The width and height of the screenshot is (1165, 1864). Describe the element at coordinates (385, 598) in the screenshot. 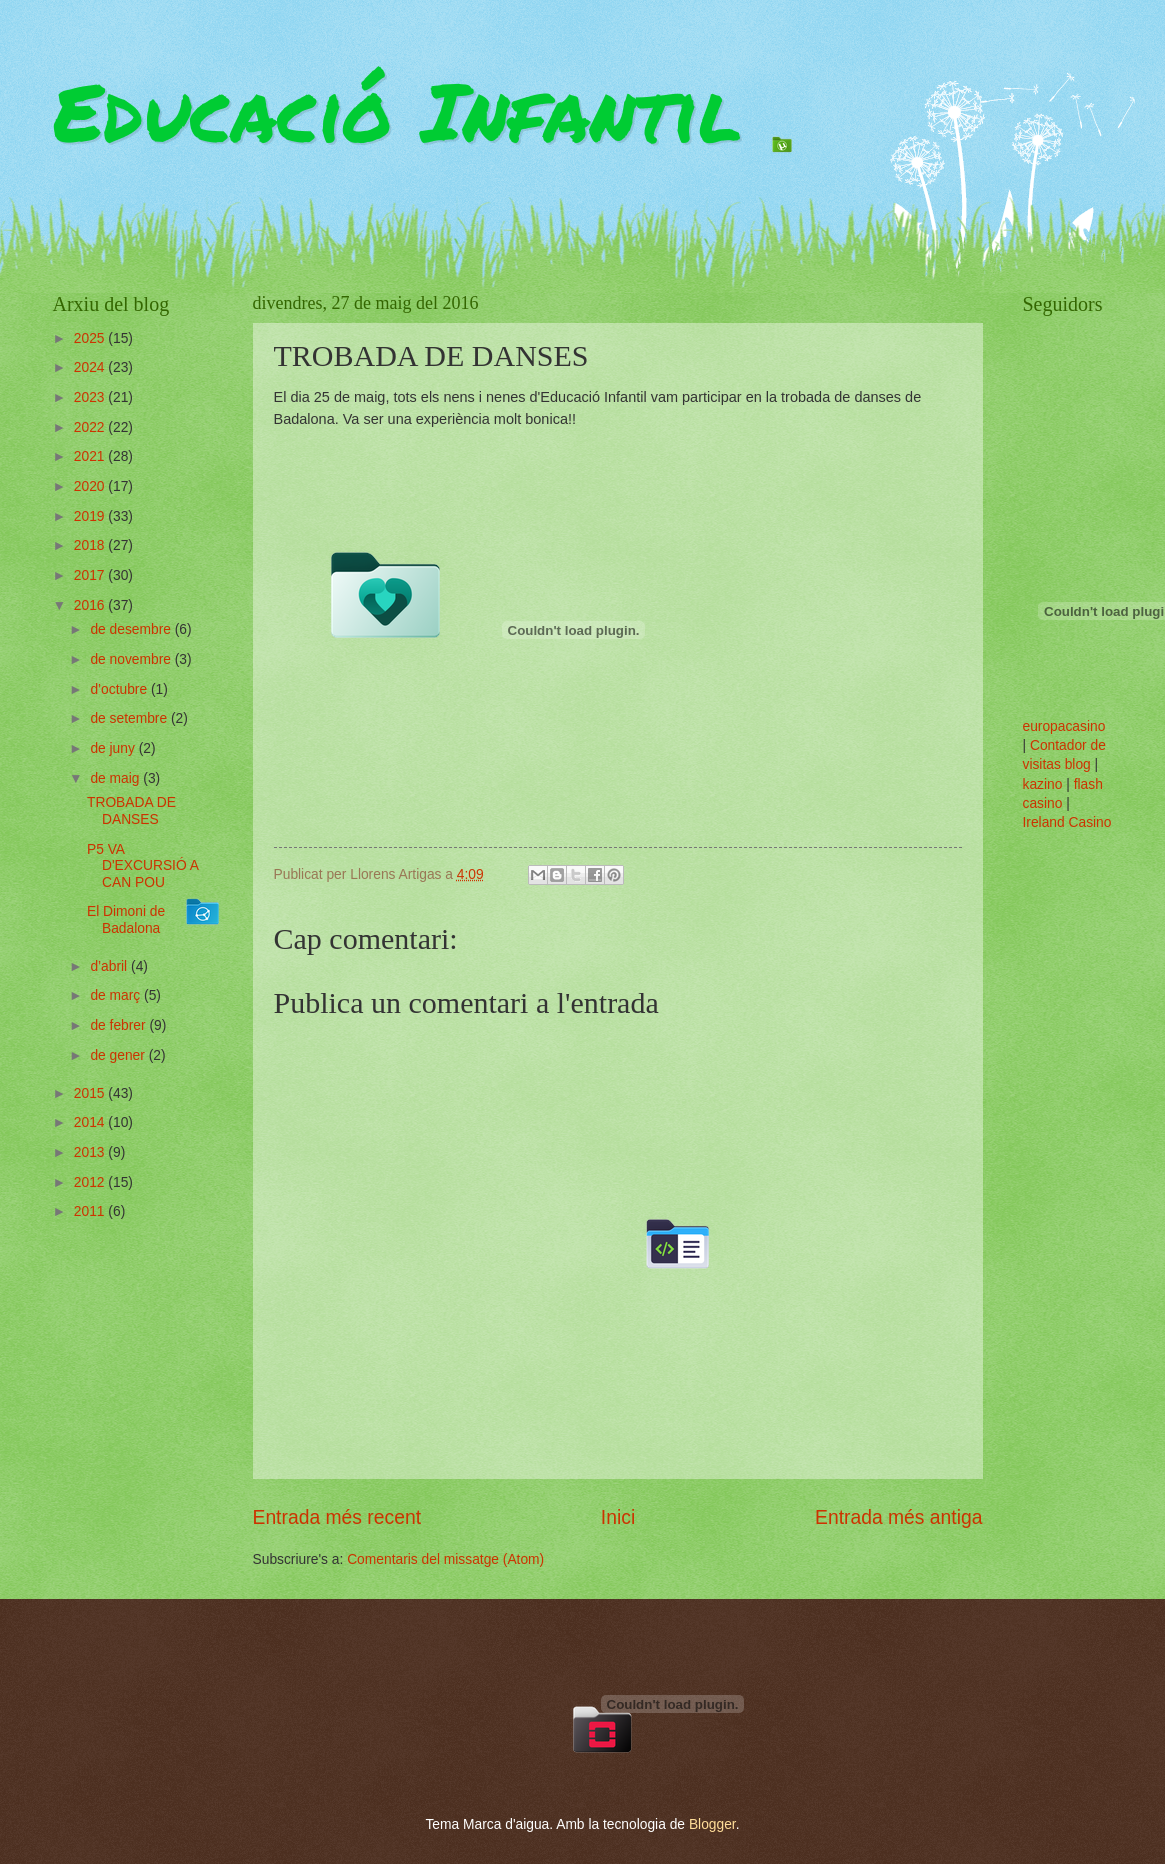

I see `open microsoft family safety folder` at that location.